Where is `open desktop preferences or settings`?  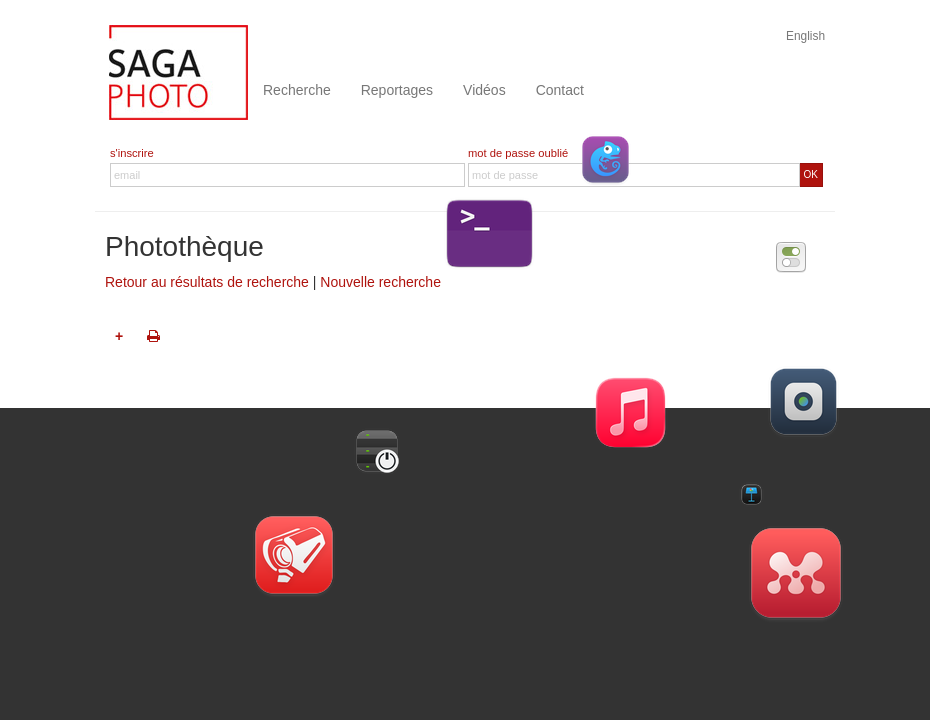
open desktop preferences or settings is located at coordinates (791, 257).